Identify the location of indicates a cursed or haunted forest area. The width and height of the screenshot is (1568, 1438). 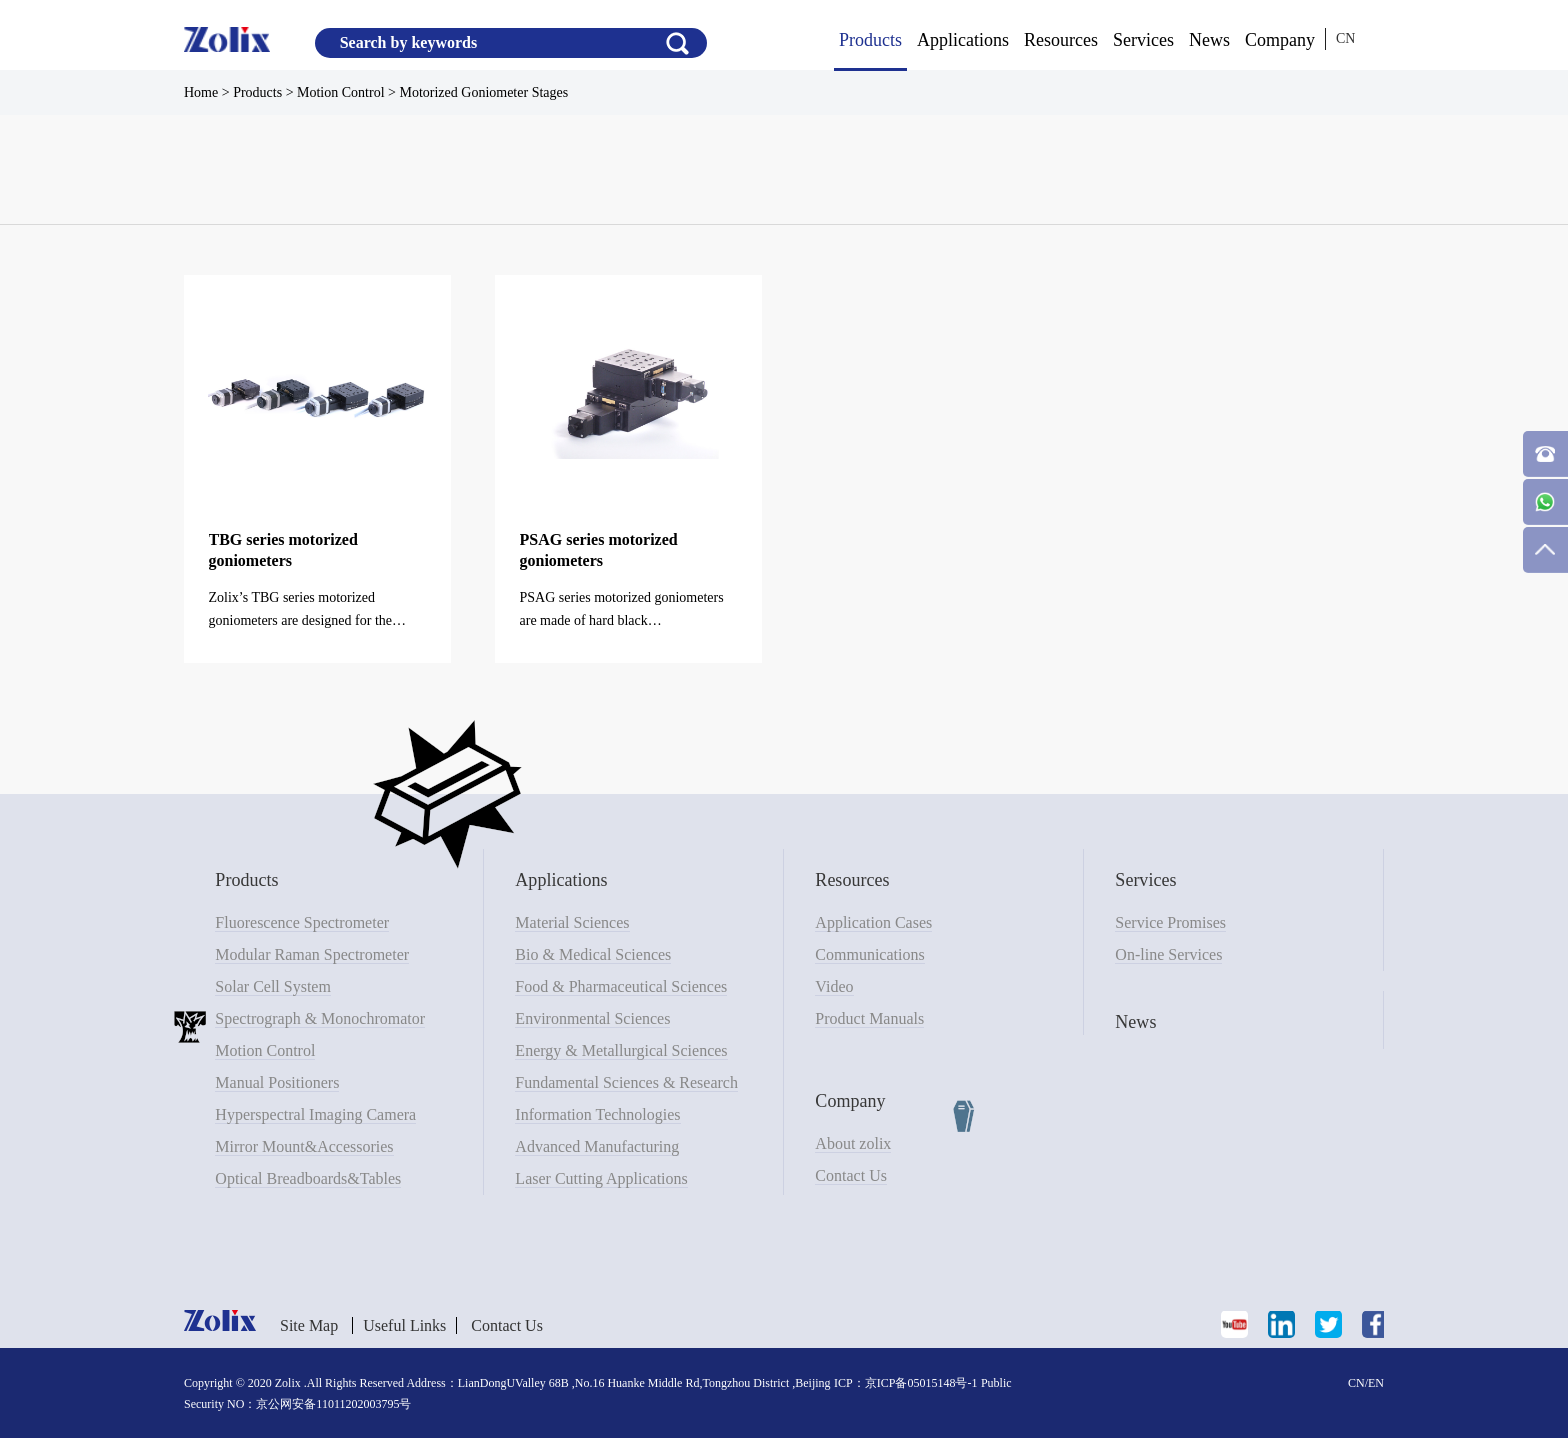
(190, 1027).